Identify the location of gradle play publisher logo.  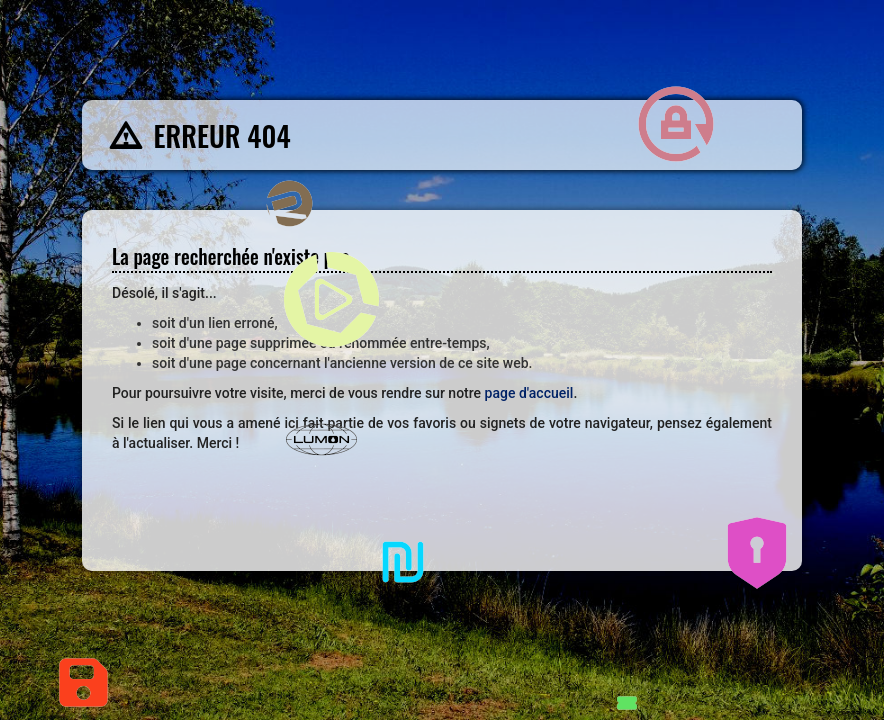
(331, 299).